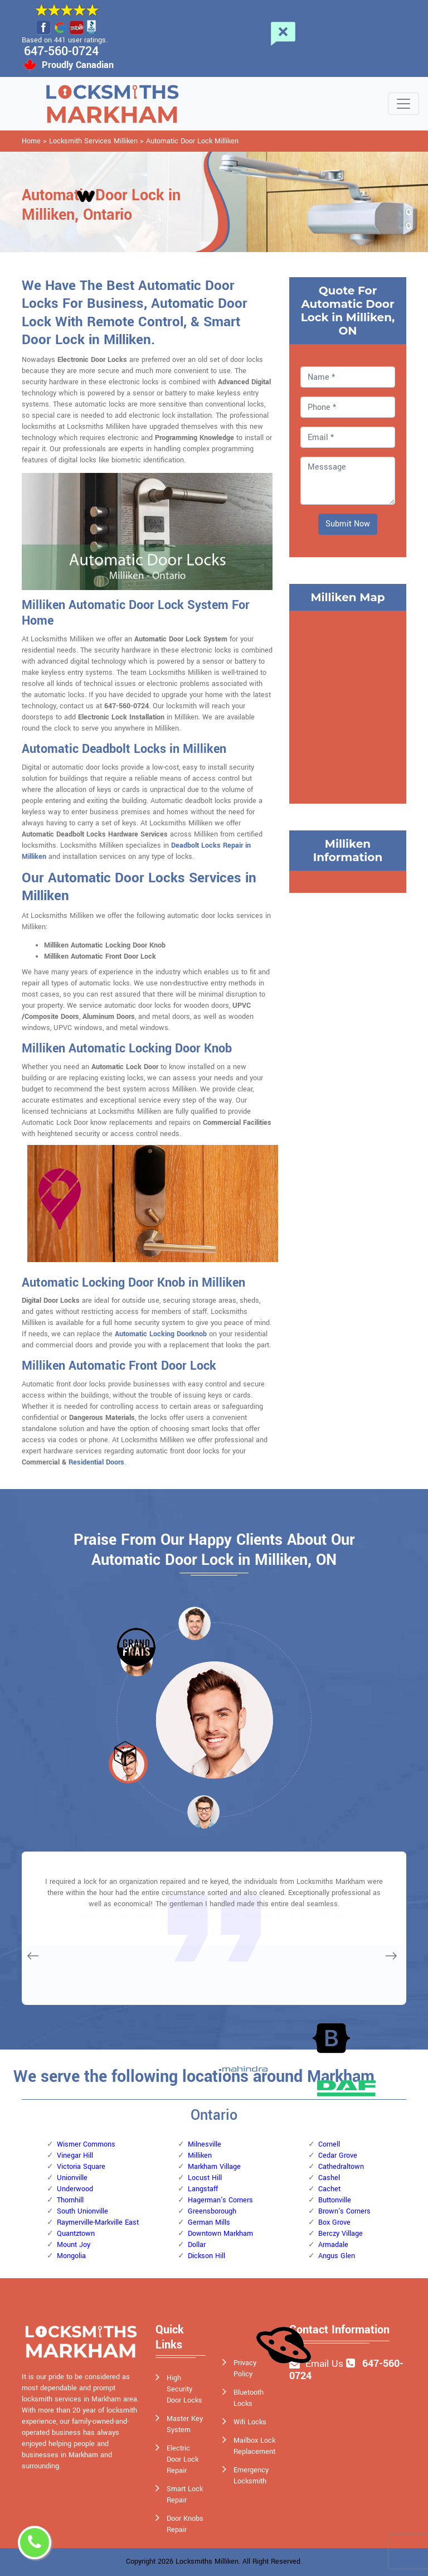 Image resolution: width=428 pixels, height=2576 pixels. What do you see at coordinates (86, 196) in the screenshot?
I see `open webtrees genealogy application` at bounding box center [86, 196].